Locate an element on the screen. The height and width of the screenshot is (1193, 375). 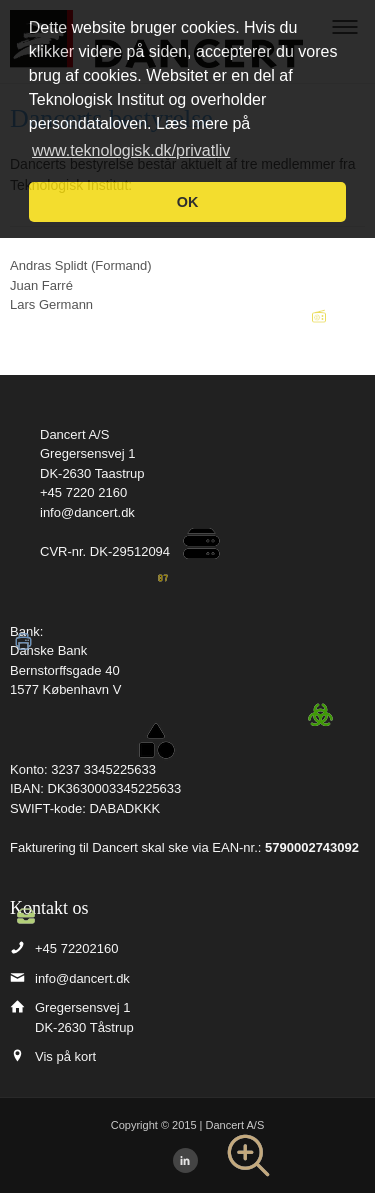
view server infrastructure is located at coordinates (201, 543).